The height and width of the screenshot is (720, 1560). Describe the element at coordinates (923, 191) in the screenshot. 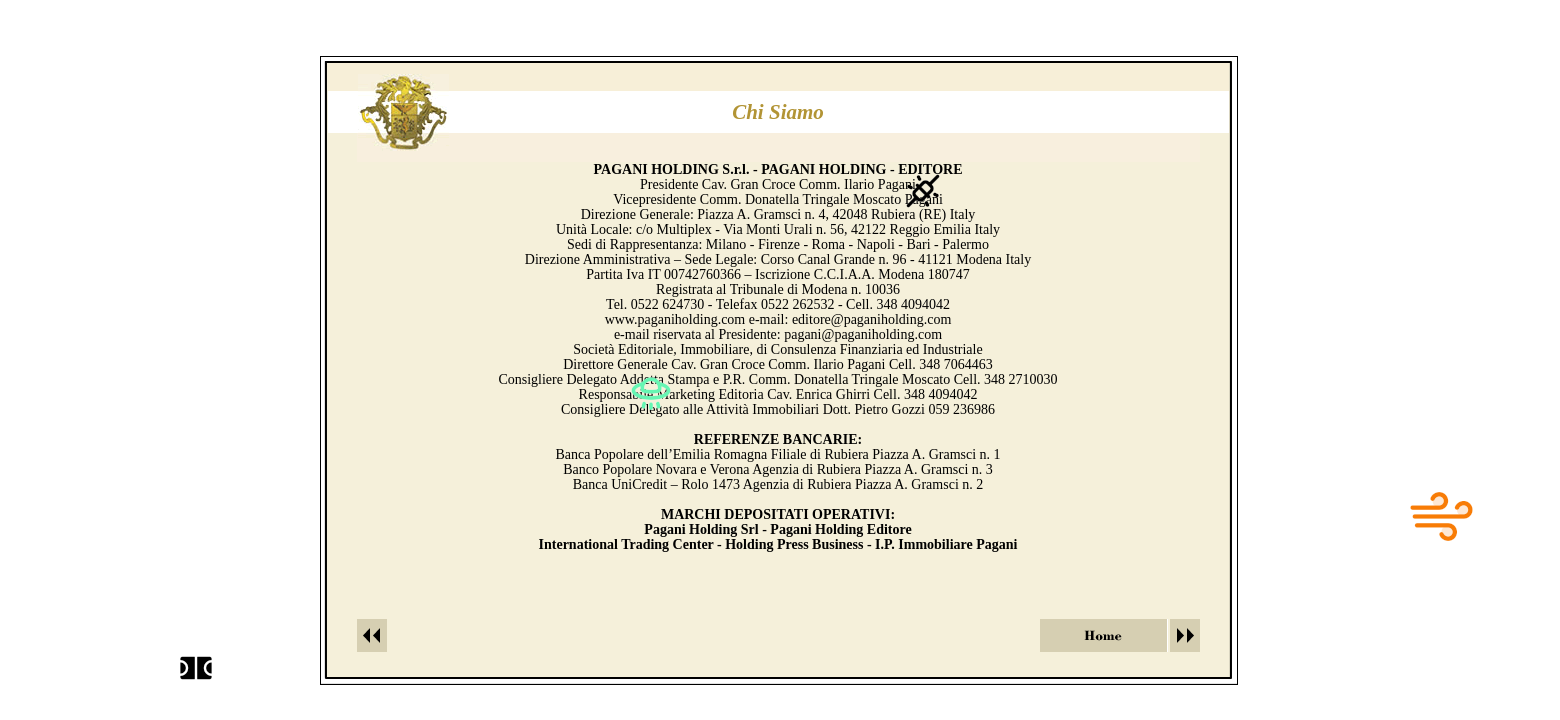

I see `indicates an active connection or link` at that location.